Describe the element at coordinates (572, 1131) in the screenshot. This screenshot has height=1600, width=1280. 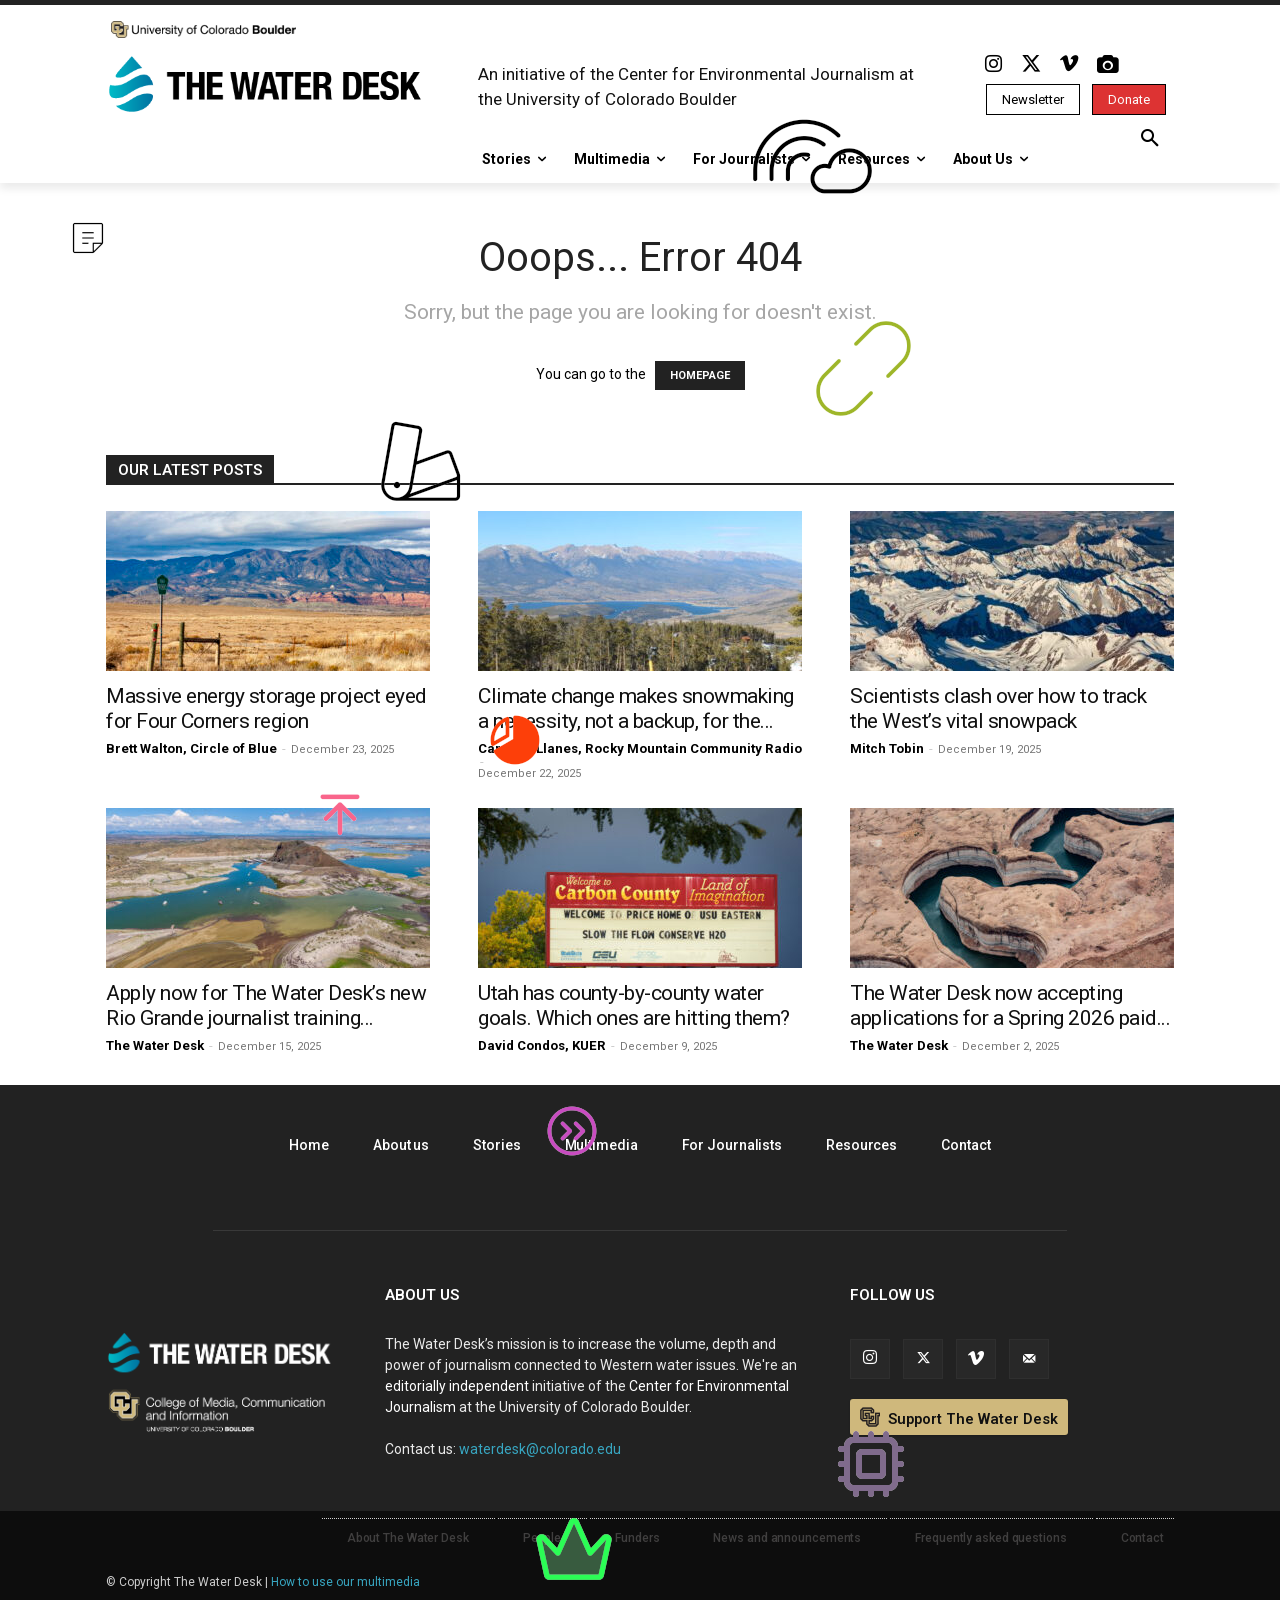
I see `skip forward or advance to next item` at that location.